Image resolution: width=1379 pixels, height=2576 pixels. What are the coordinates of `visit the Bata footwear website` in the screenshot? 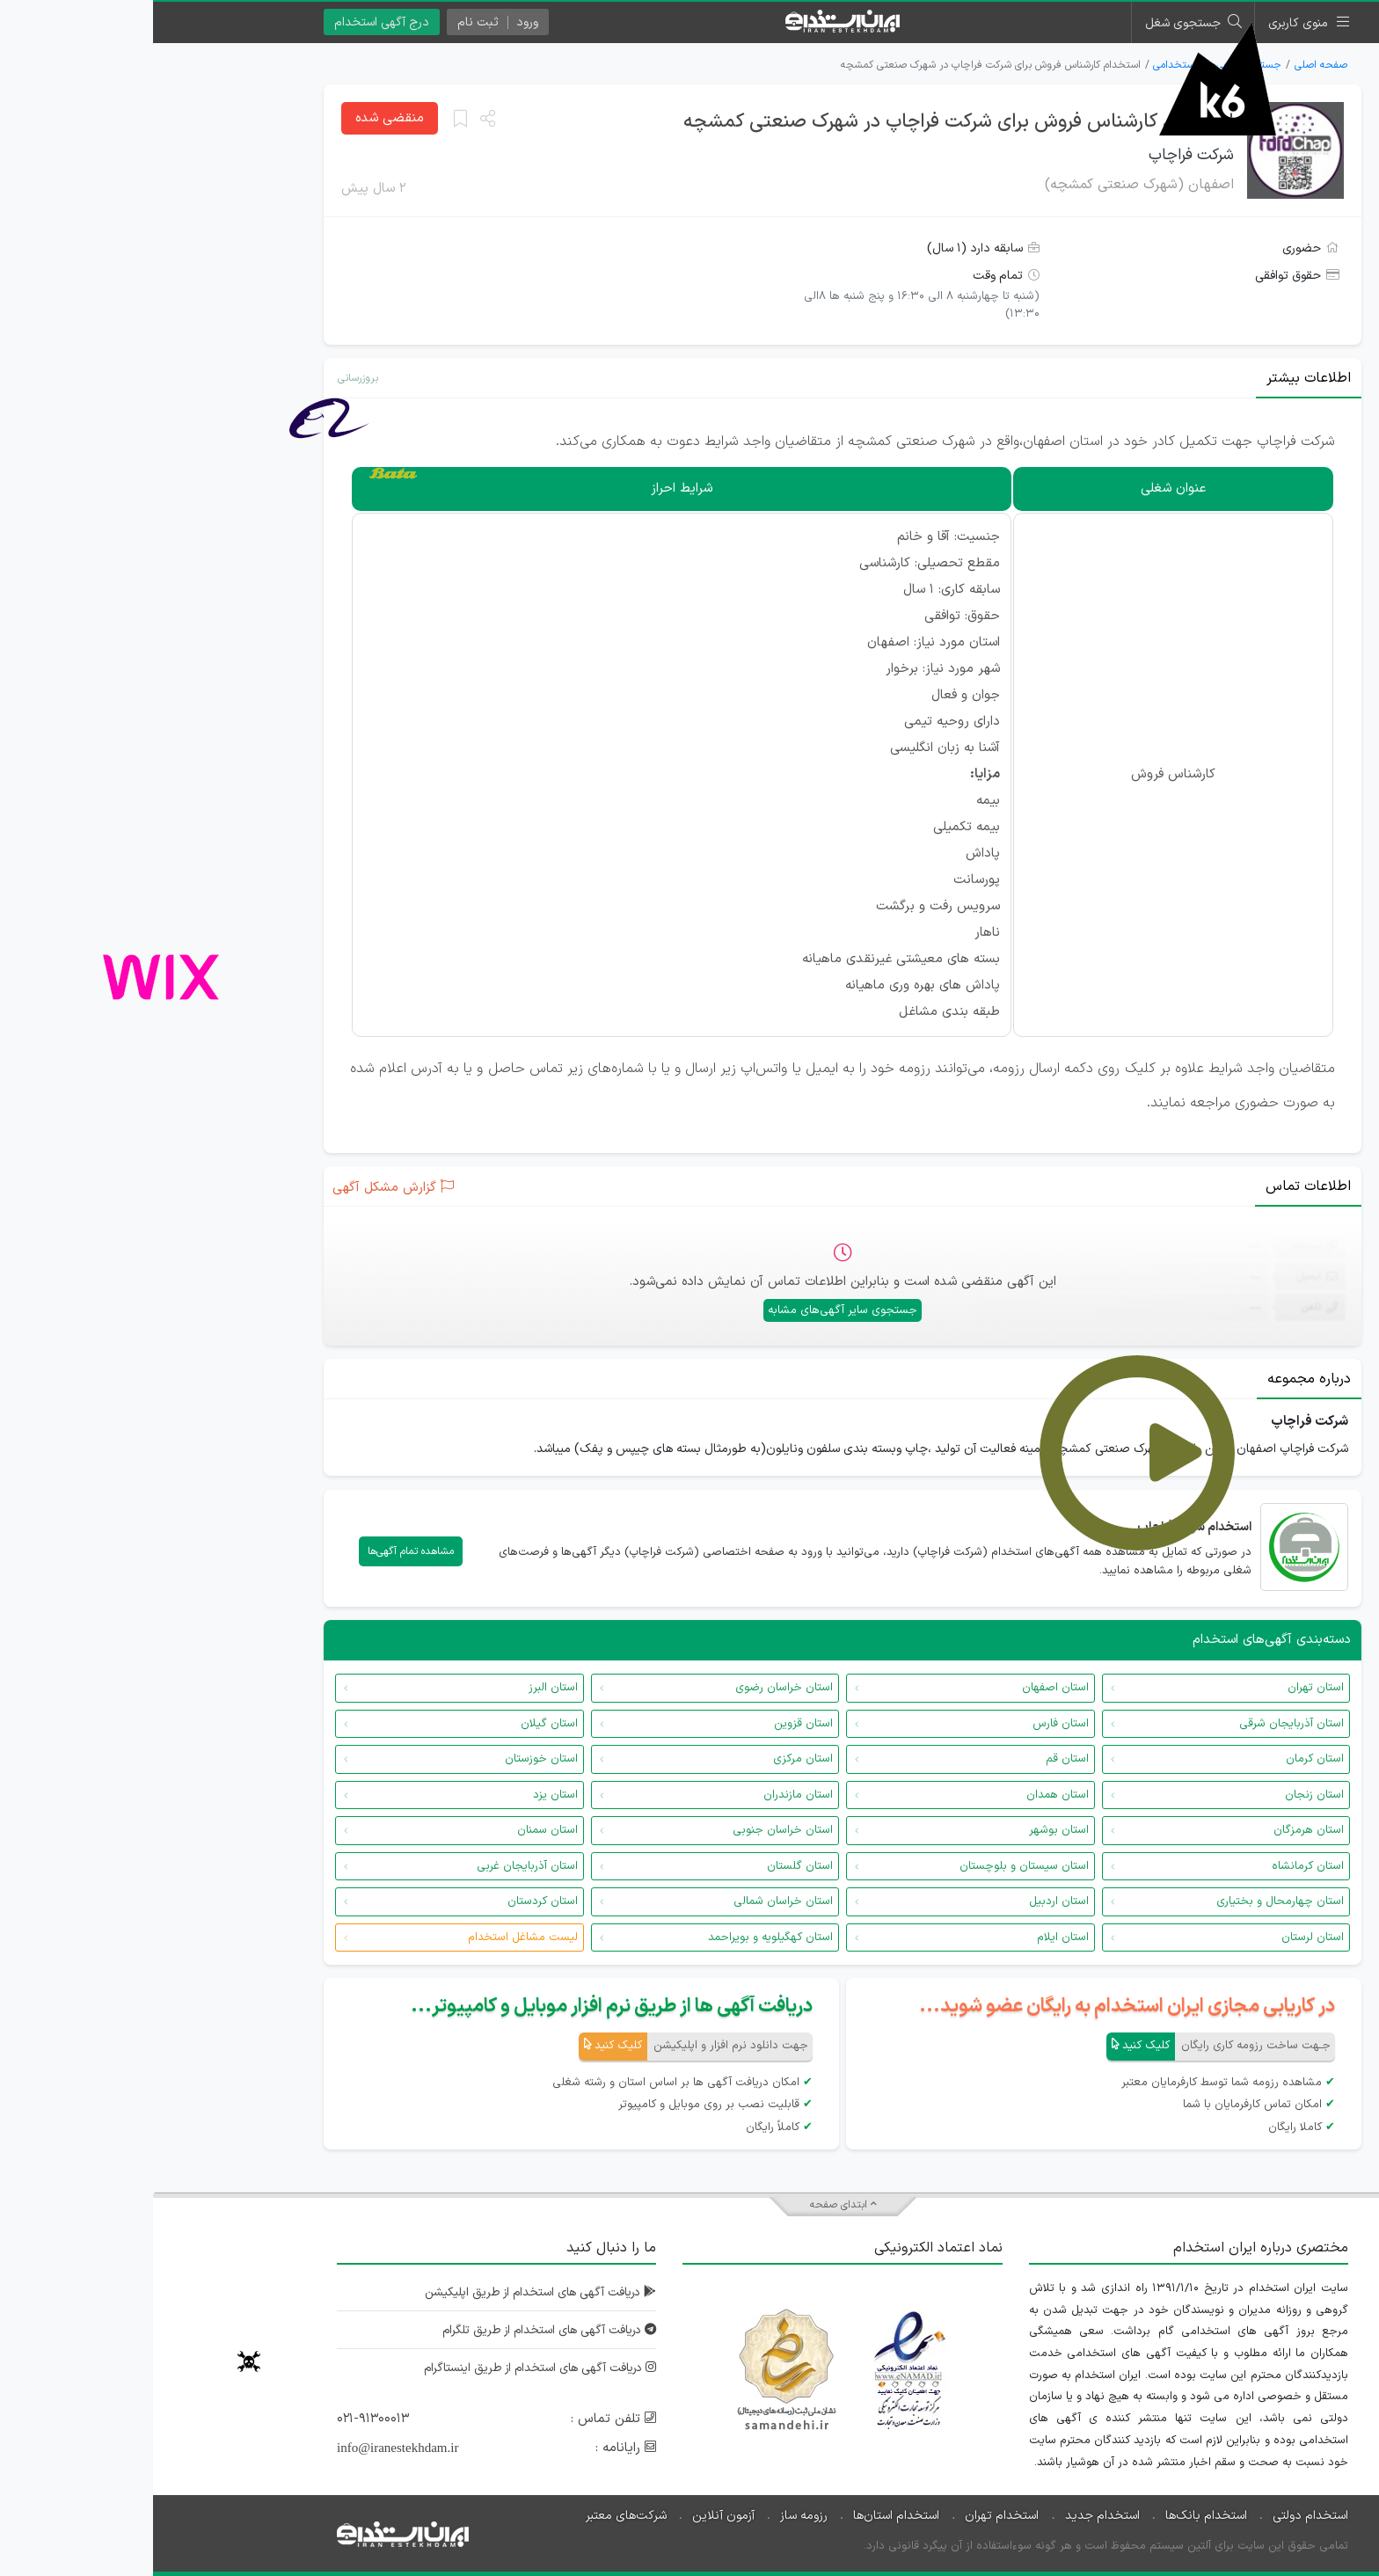 It's located at (393, 473).